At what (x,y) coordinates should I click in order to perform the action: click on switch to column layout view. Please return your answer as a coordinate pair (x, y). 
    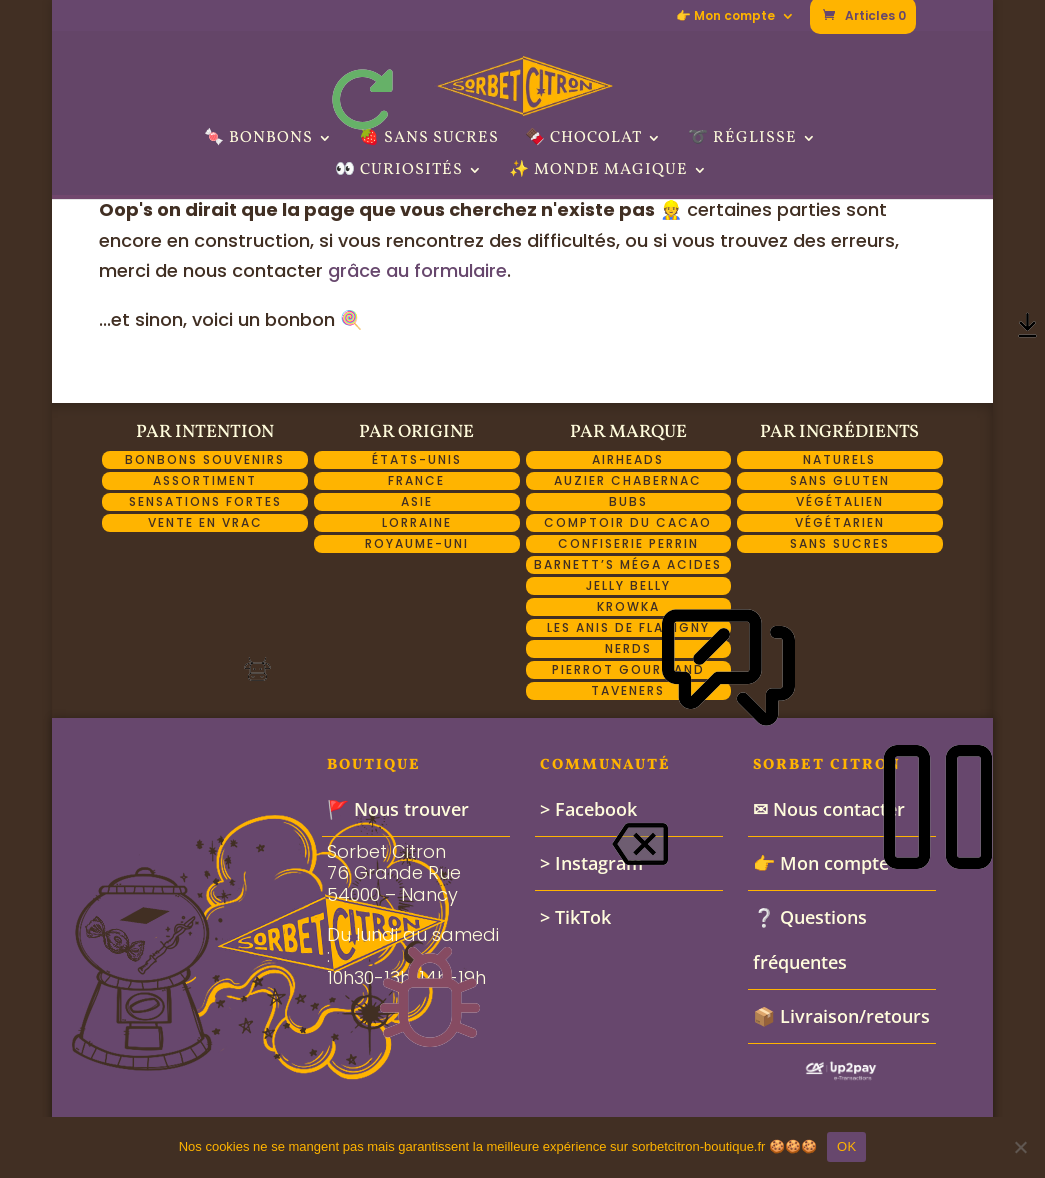
    Looking at the image, I should click on (938, 807).